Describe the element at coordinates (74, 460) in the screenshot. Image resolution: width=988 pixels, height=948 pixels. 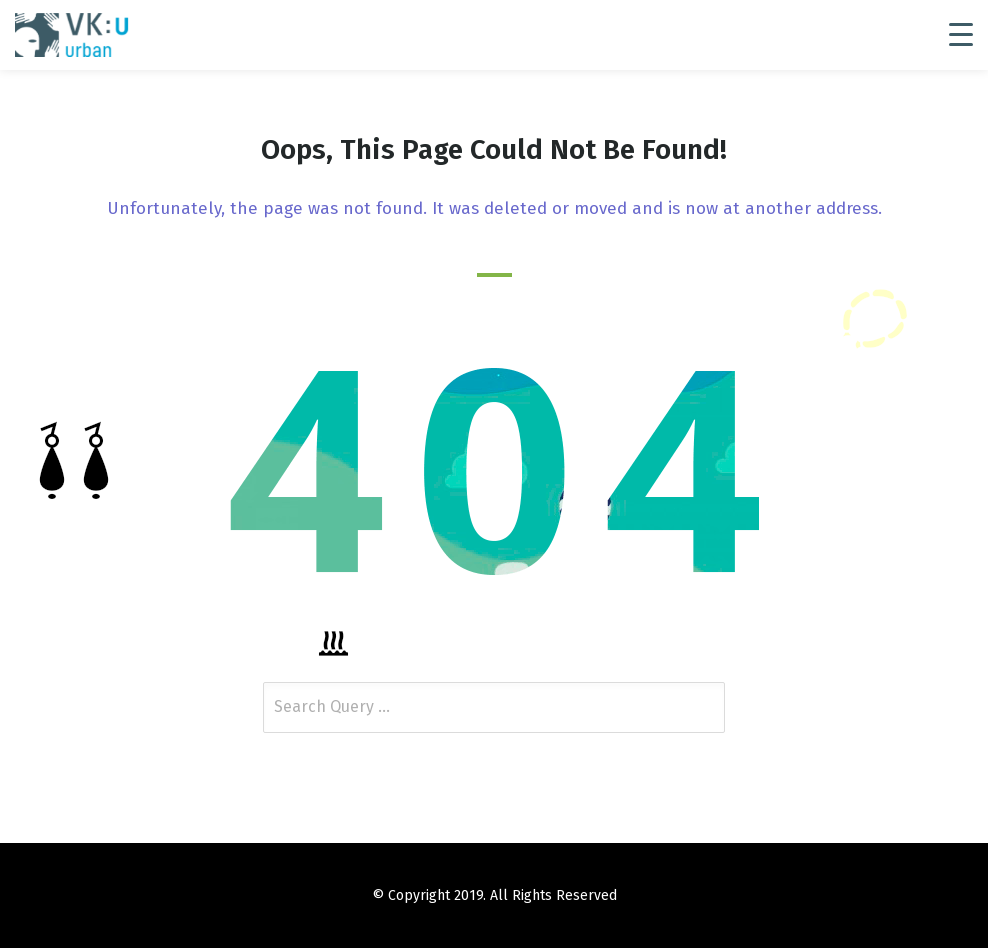
I see `browse or select earring accessories` at that location.